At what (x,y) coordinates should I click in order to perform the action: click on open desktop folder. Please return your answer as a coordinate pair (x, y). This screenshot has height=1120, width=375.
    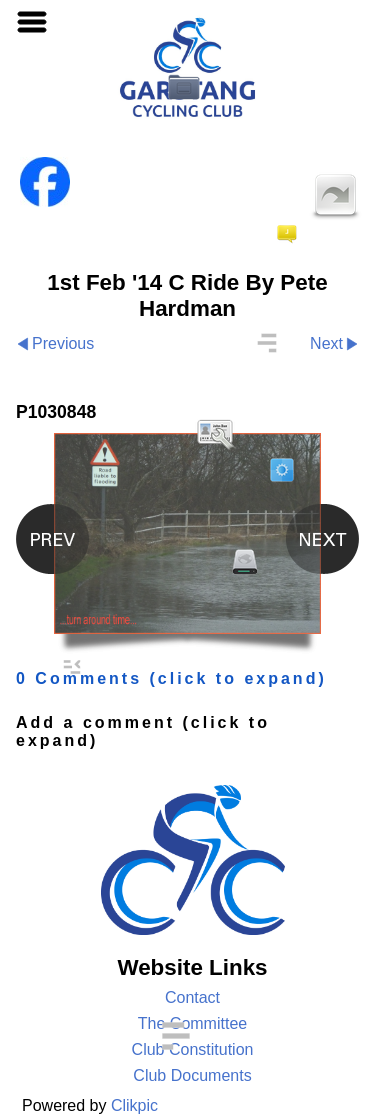
    Looking at the image, I should click on (184, 87).